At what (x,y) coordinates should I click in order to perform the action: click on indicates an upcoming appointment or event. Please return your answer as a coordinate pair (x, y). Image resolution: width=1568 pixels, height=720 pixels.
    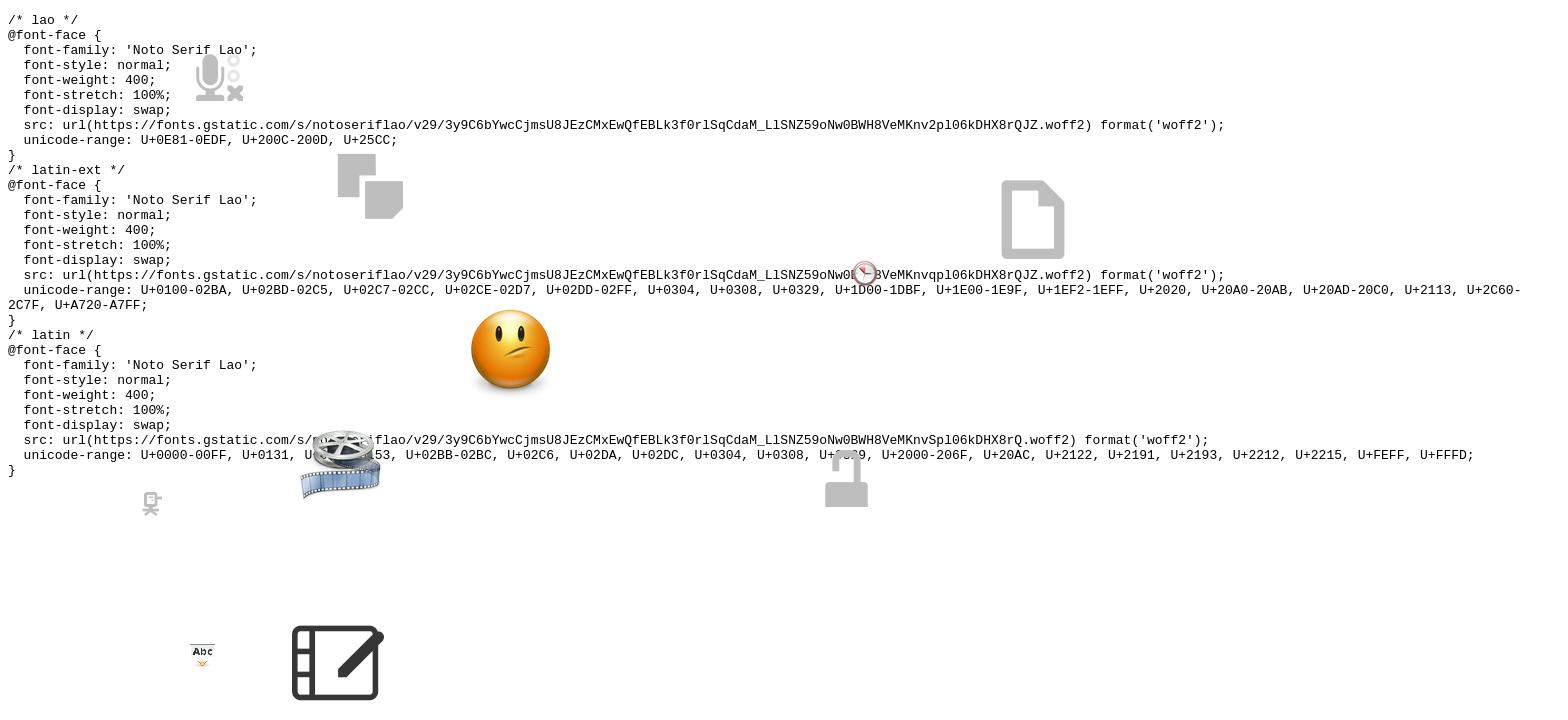
    Looking at the image, I should click on (865, 273).